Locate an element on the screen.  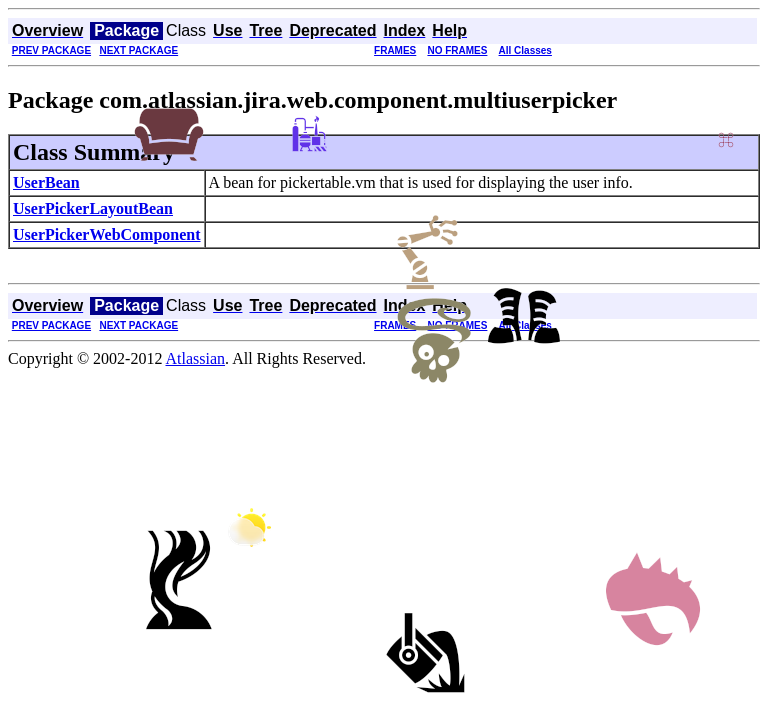
equip steel-toe boots to your character is located at coordinates (524, 315).